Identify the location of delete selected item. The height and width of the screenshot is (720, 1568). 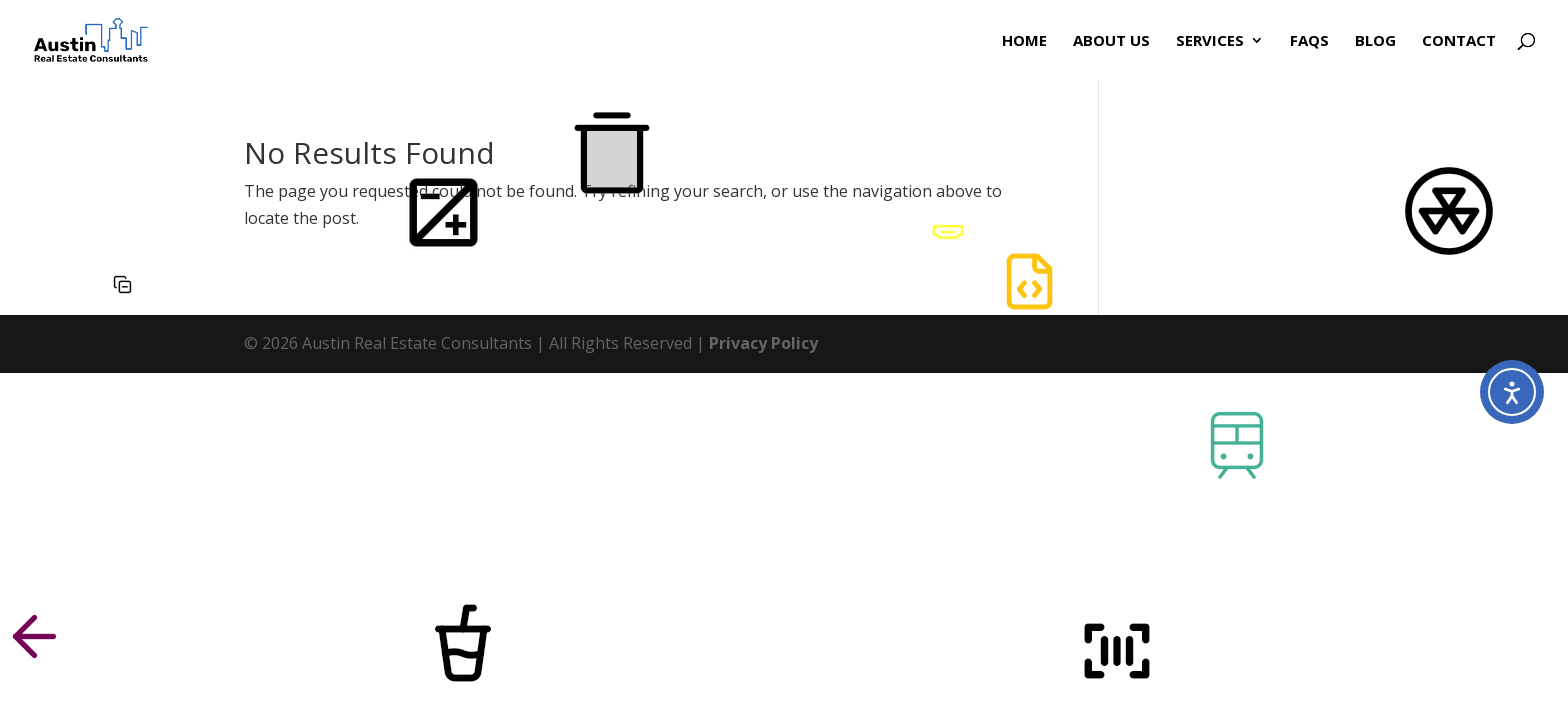
(612, 156).